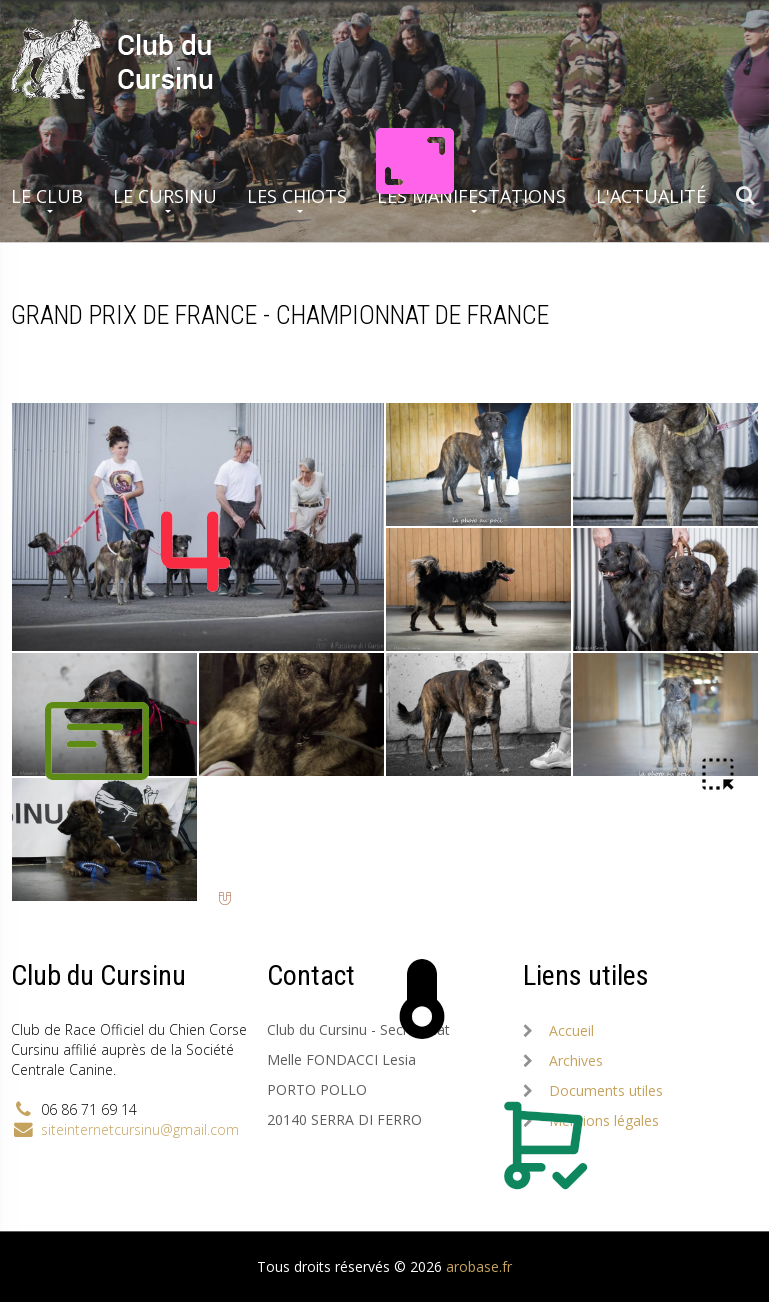  Describe the element at coordinates (718, 774) in the screenshot. I see `select or highlight an area` at that location.